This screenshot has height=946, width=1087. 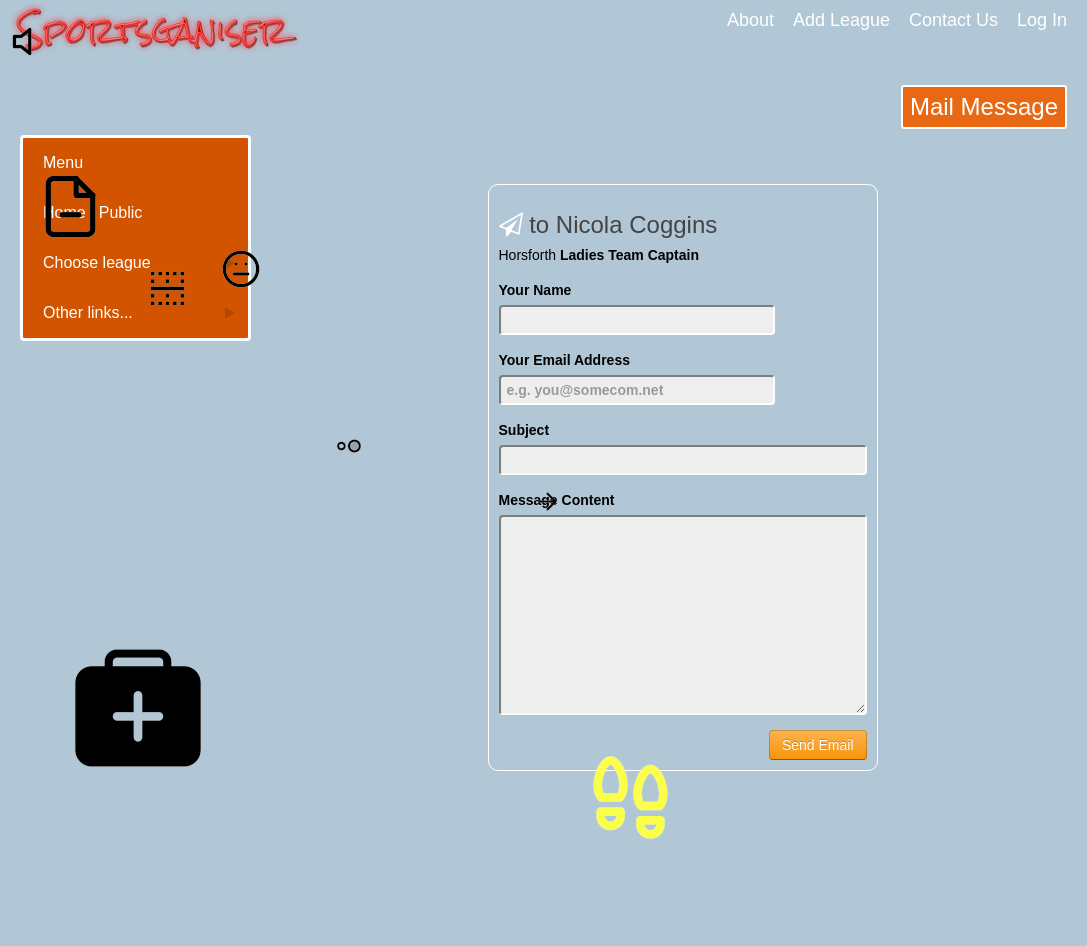 What do you see at coordinates (630, 797) in the screenshot?
I see `track your steps or walking activity` at bounding box center [630, 797].